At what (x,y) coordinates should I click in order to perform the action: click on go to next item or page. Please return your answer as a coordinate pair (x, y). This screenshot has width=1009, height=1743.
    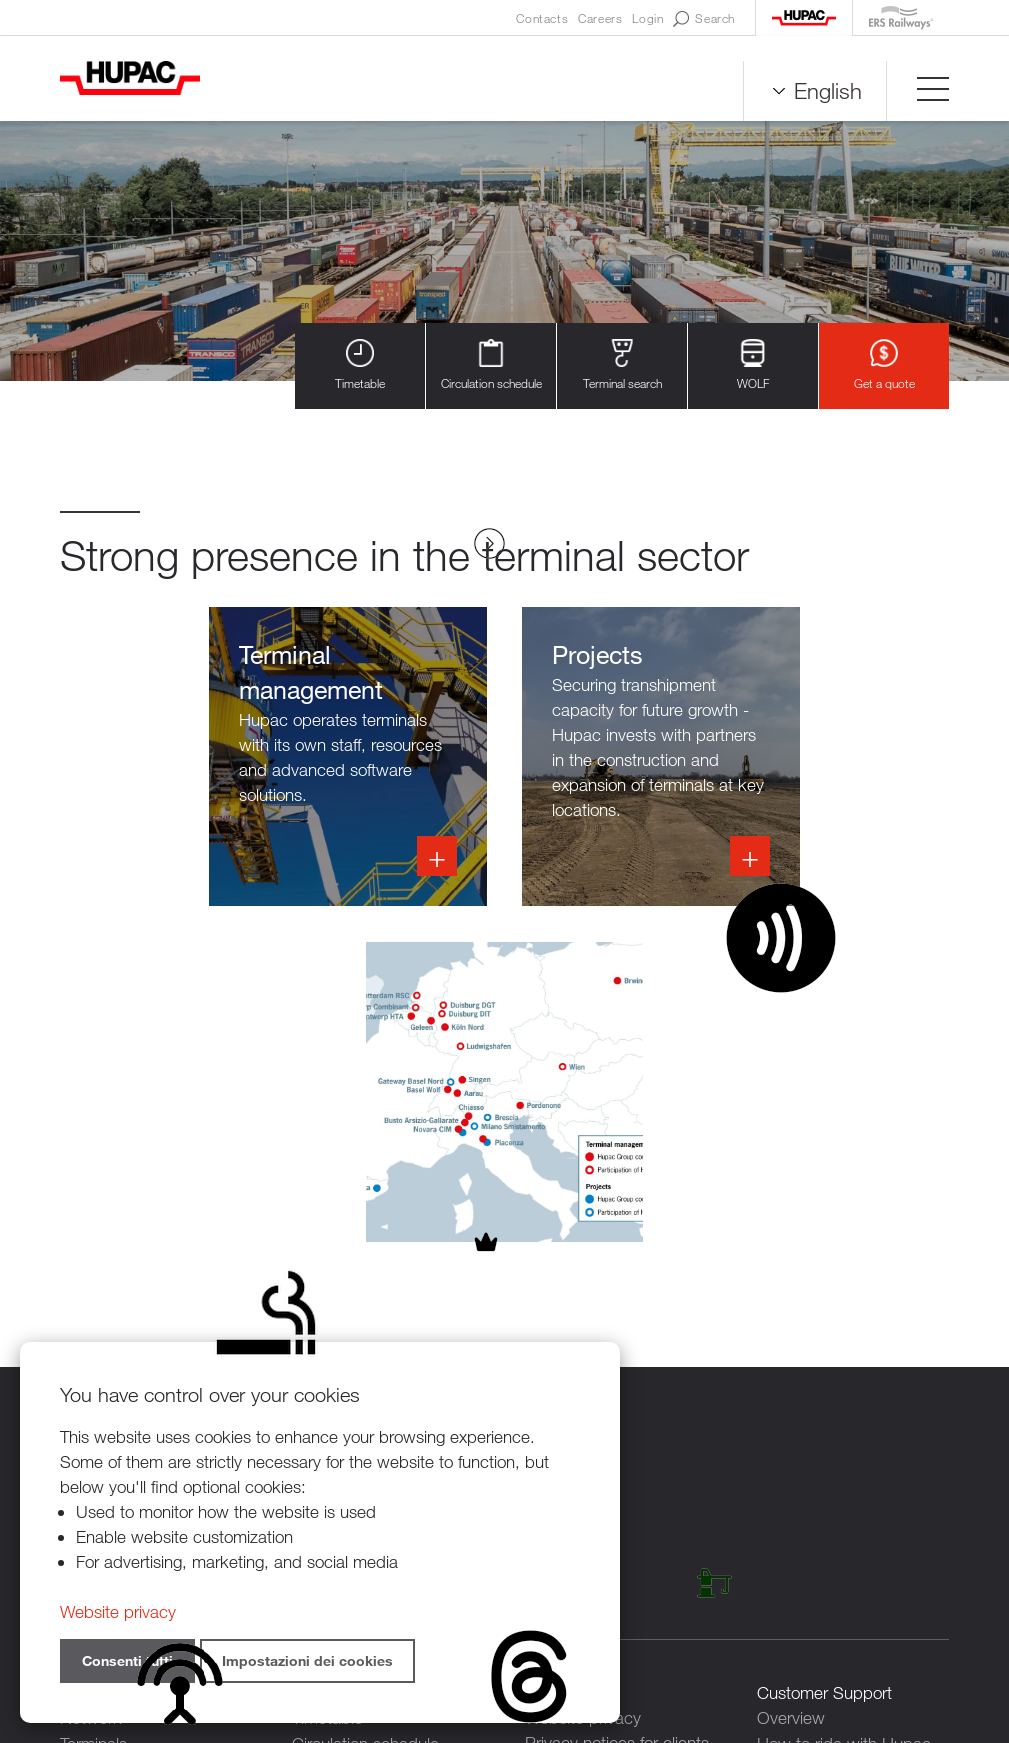
    Looking at the image, I should click on (489, 543).